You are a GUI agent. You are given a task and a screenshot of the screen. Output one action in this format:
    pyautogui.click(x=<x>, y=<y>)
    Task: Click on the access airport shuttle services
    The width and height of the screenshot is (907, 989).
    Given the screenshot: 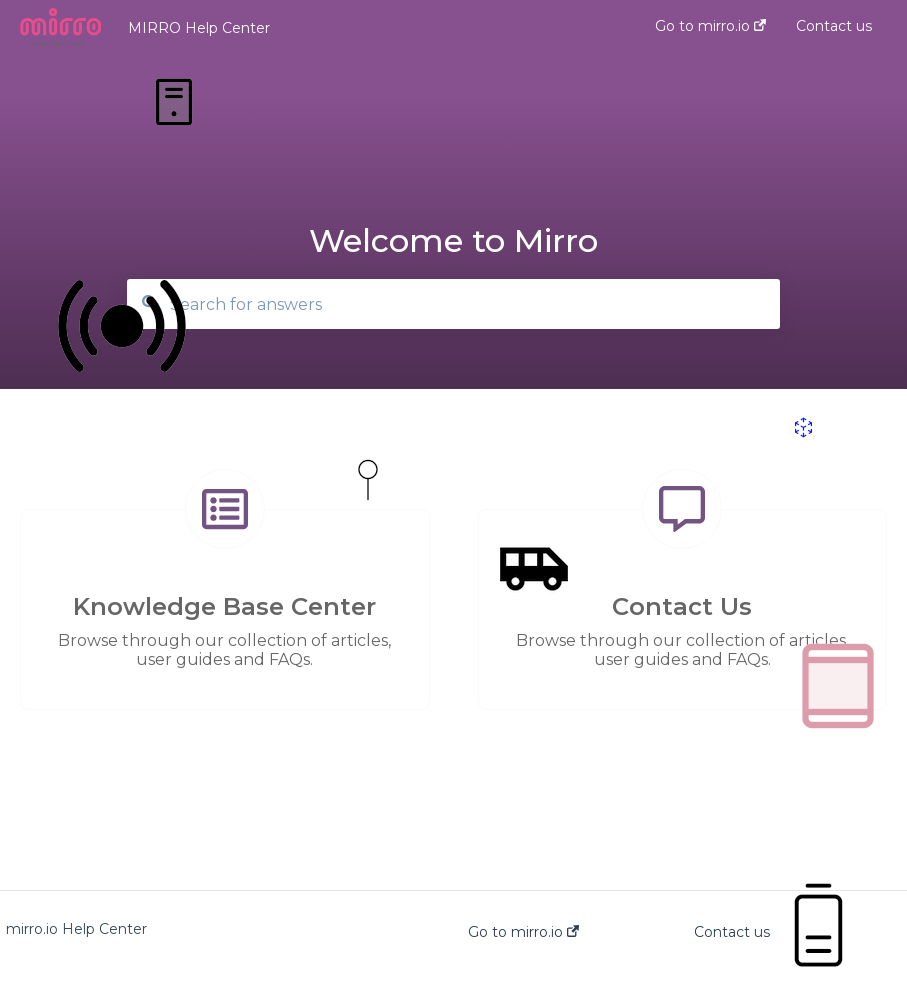 What is the action you would take?
    pyautogui.click(x=534, y=569)
    